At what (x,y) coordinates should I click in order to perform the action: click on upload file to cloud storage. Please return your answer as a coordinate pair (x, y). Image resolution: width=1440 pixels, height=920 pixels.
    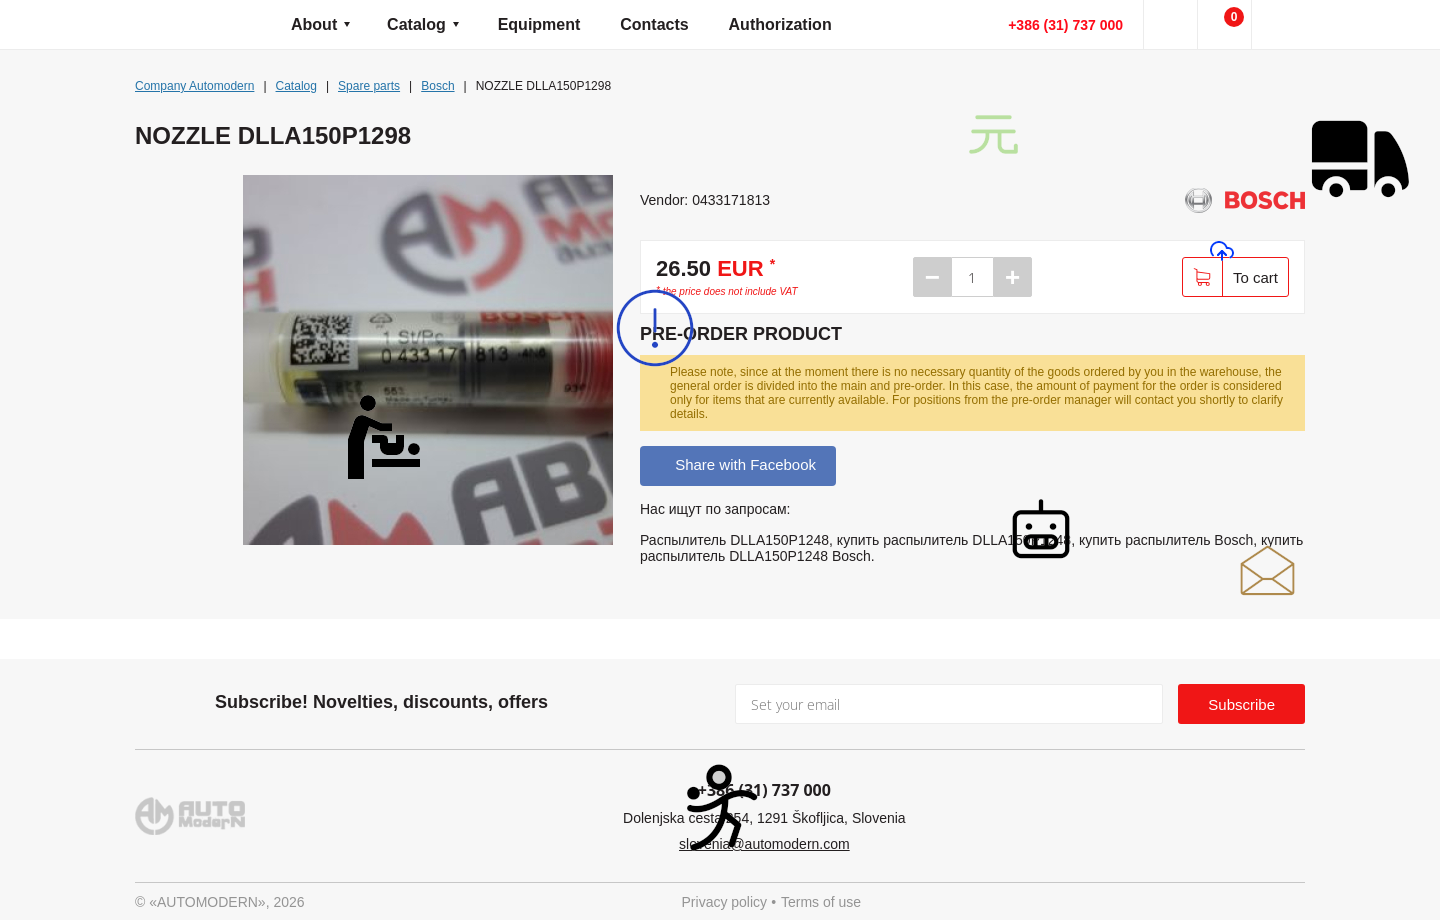
    Looking at the image, I should click on (1222, 251).